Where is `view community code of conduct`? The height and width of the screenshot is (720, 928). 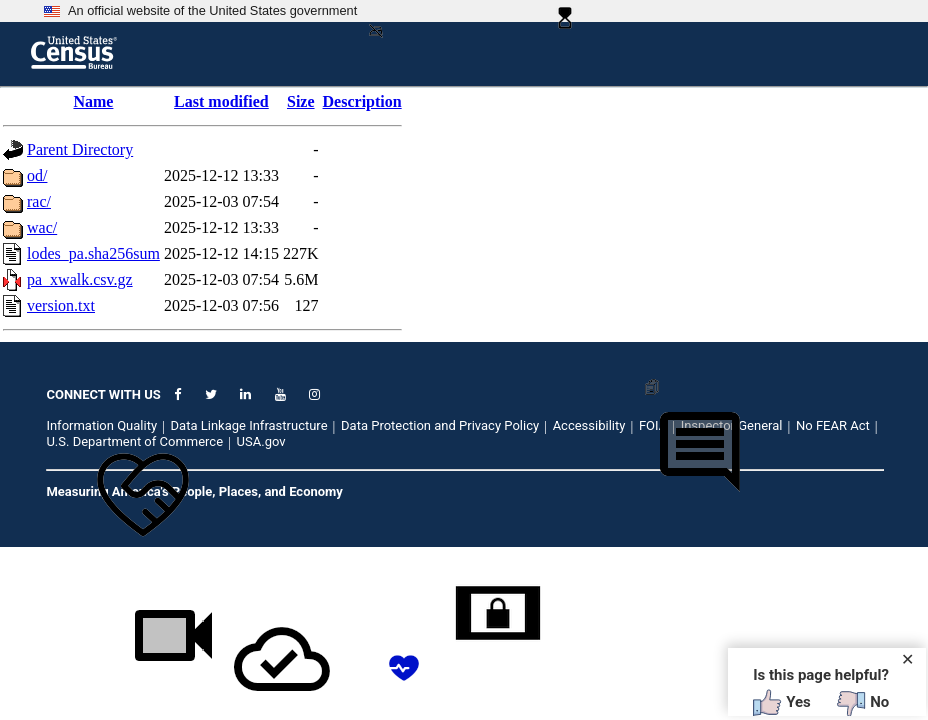
view community code of conduct is located at coordinates (143, 493).